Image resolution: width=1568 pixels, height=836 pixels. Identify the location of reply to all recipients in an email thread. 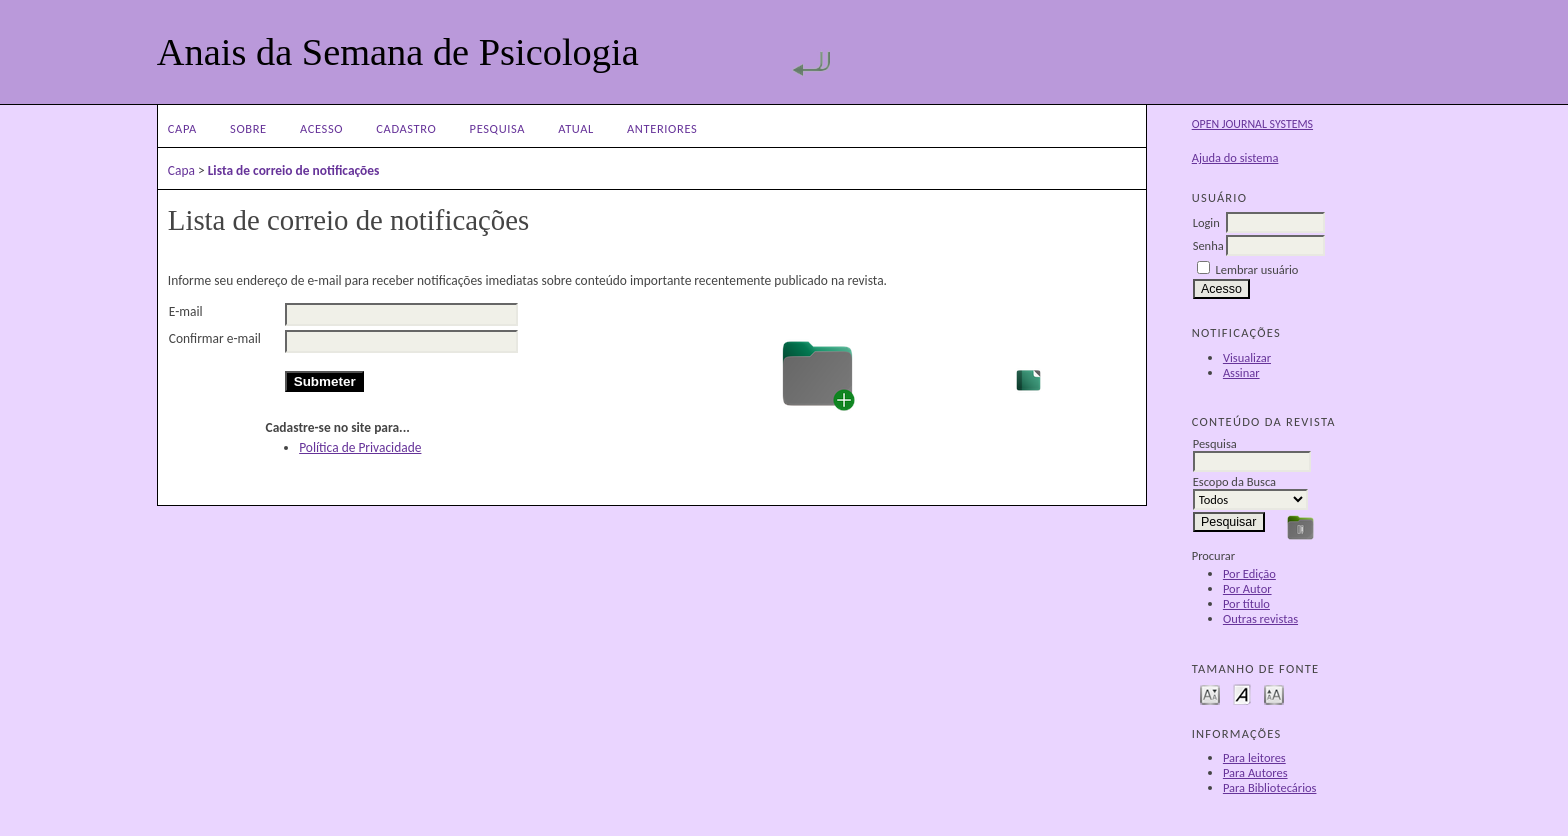
(810, 61).